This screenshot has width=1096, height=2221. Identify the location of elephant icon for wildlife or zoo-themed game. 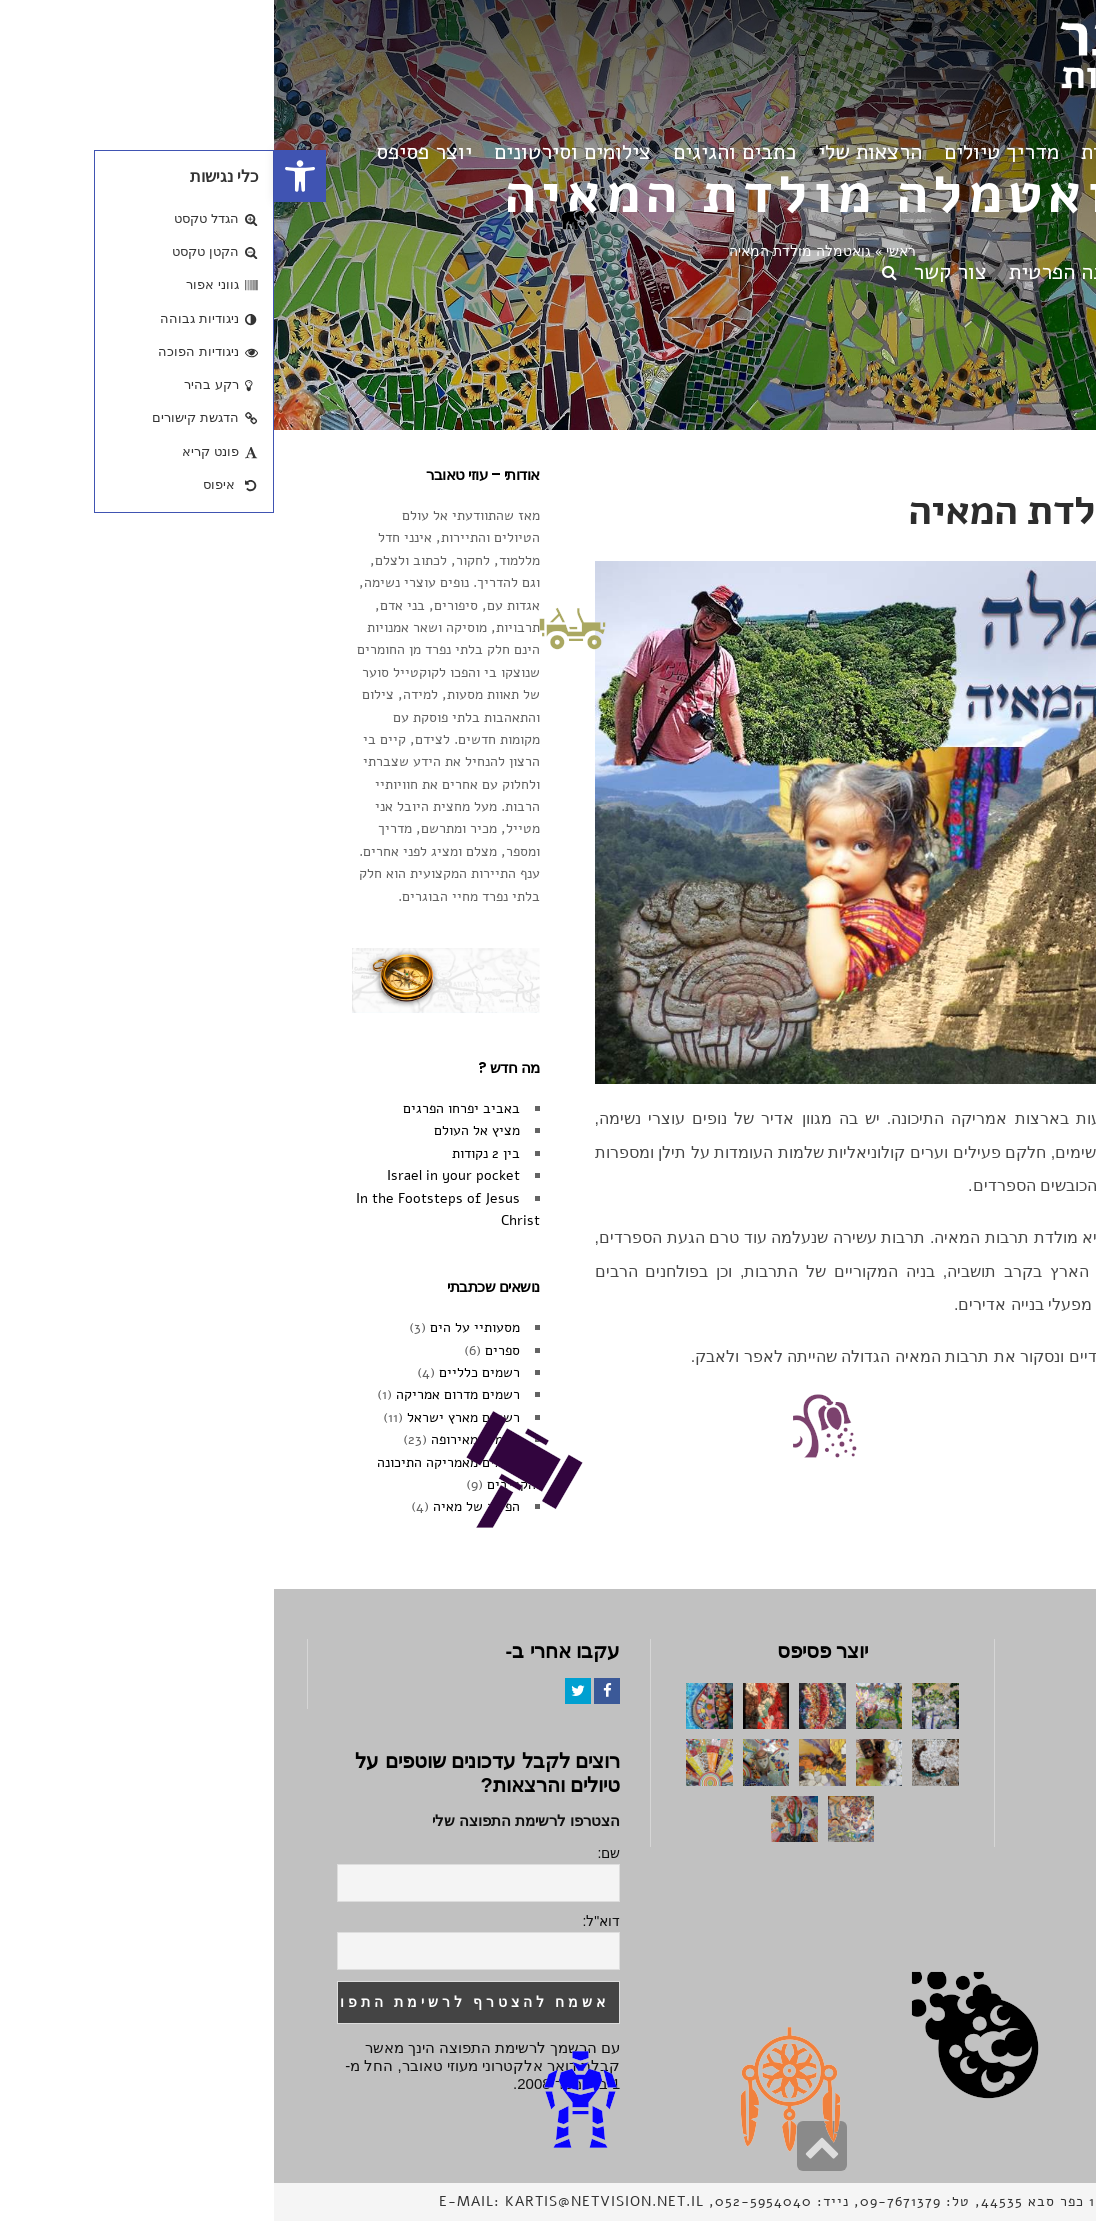
(574, 220).